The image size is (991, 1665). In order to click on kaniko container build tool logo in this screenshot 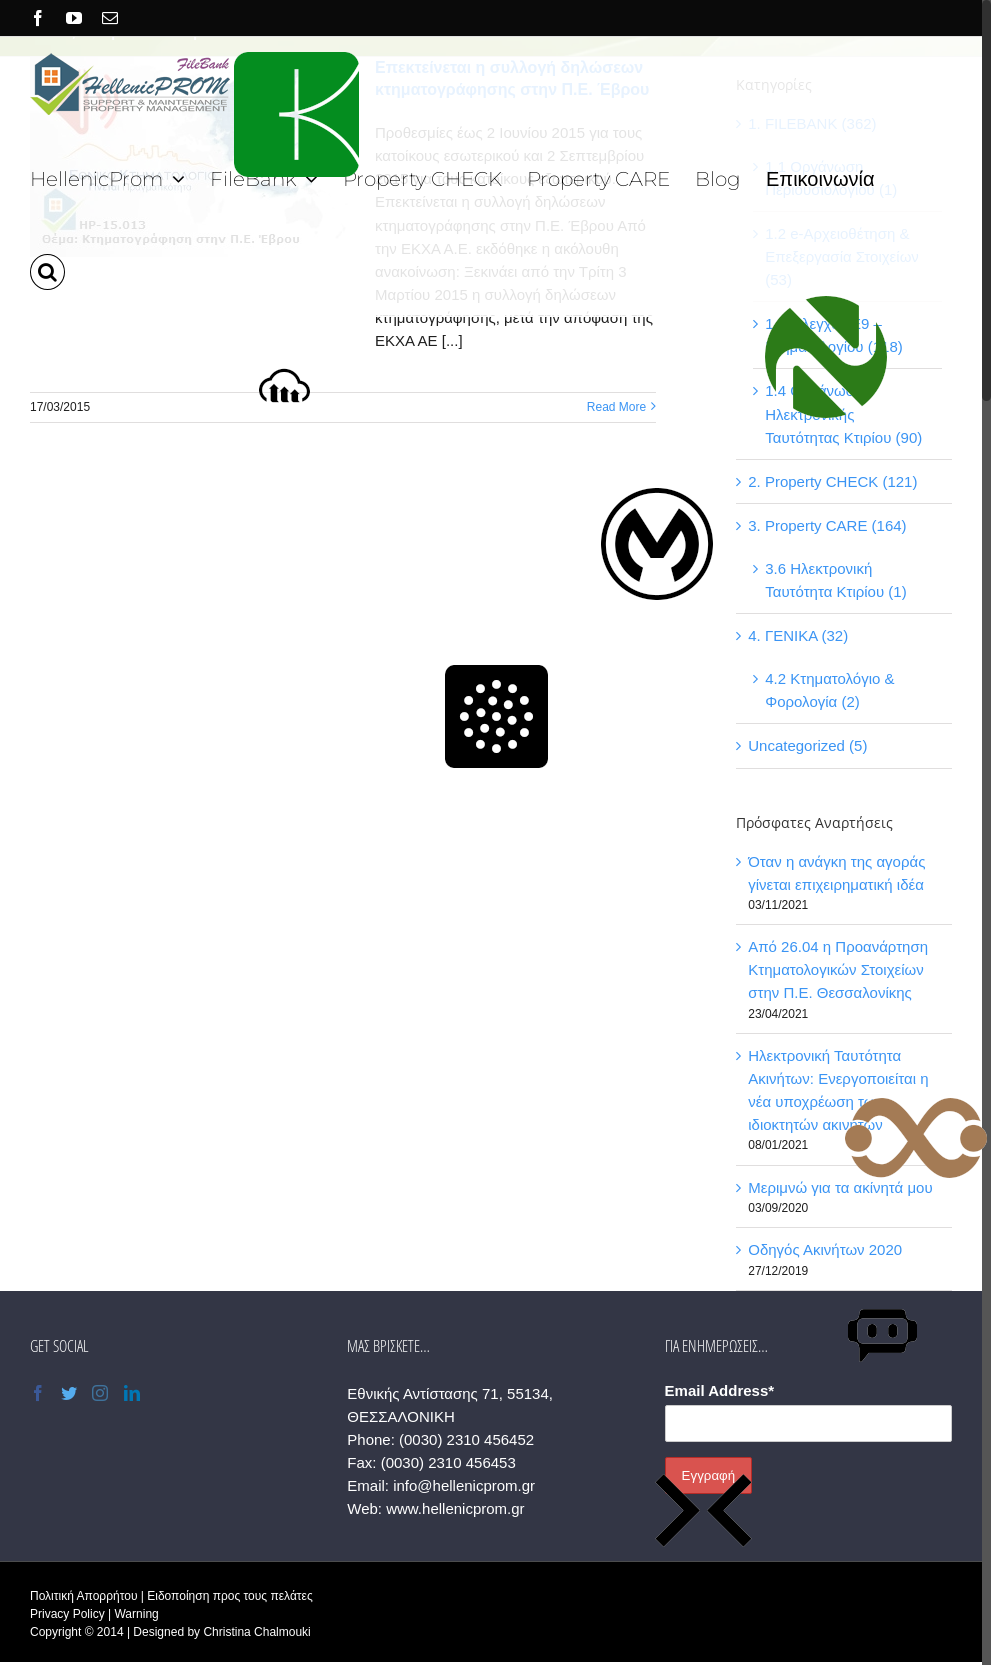, I will do `click(296, 114)`.